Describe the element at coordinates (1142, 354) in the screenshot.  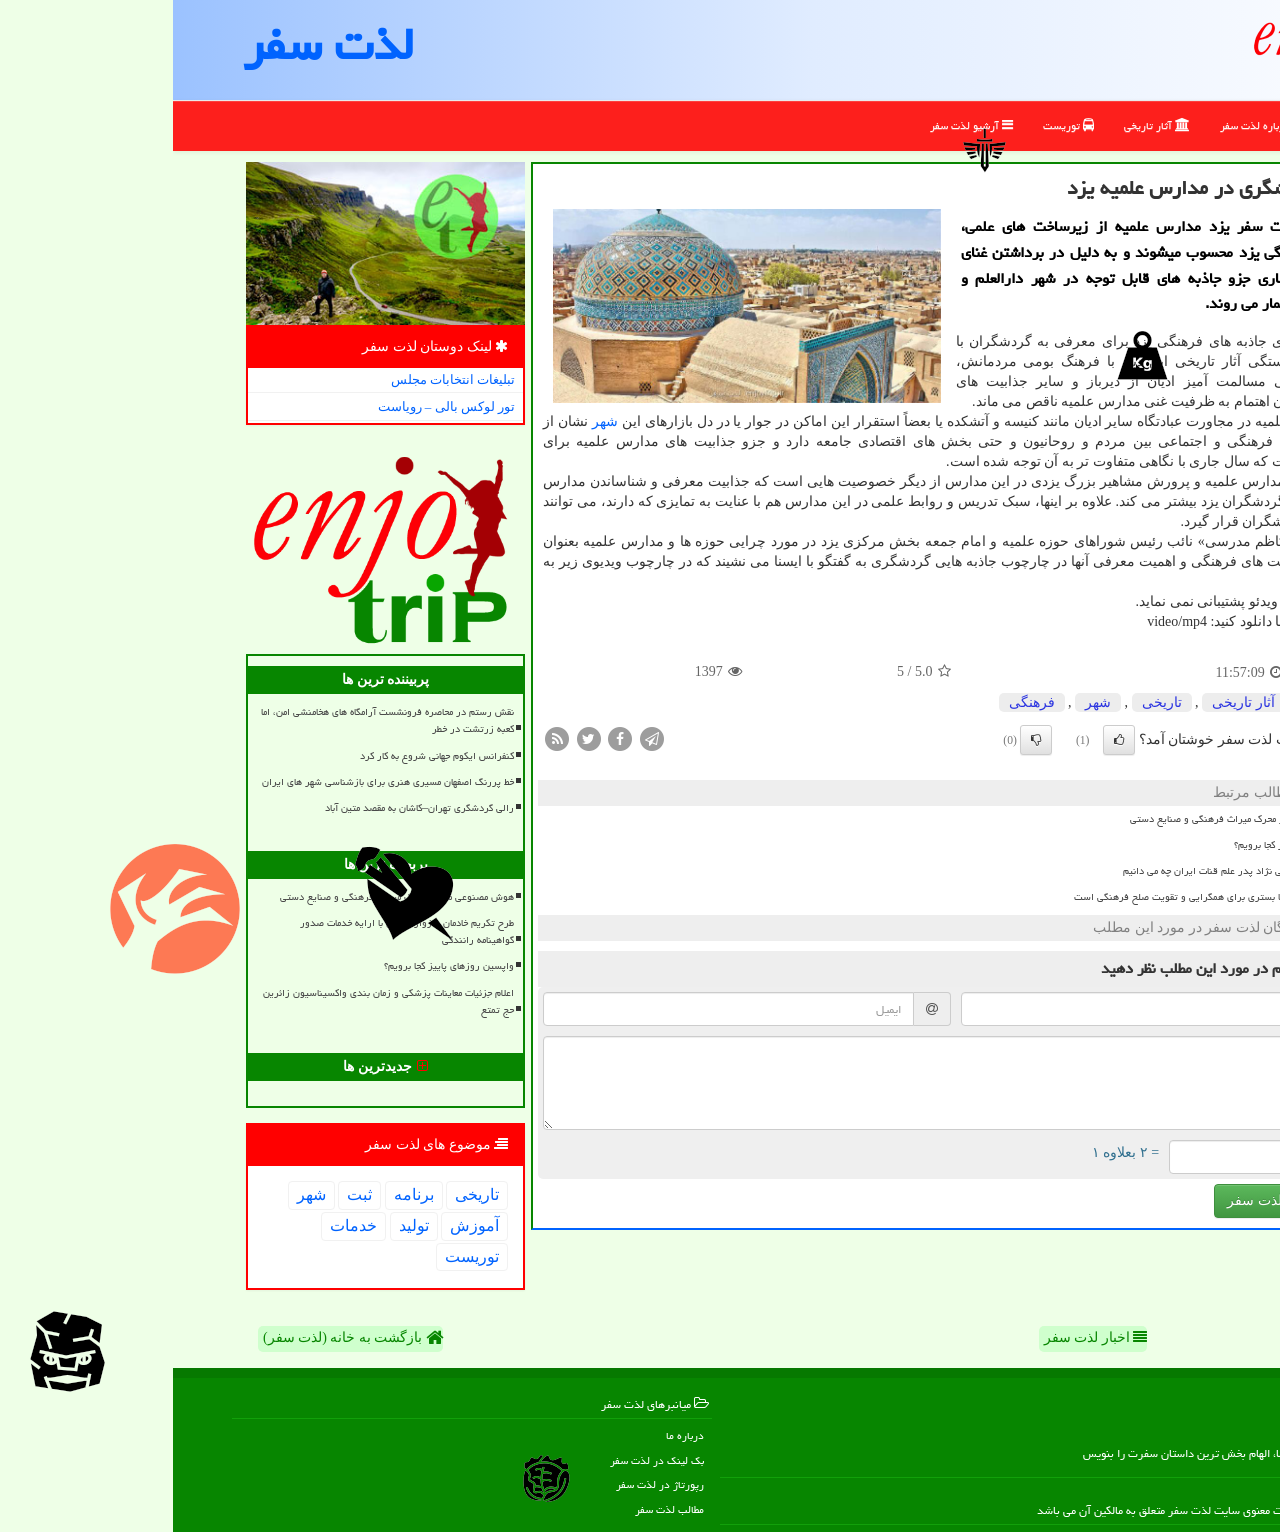
I see `adjust item weight or mass settings` at that location.